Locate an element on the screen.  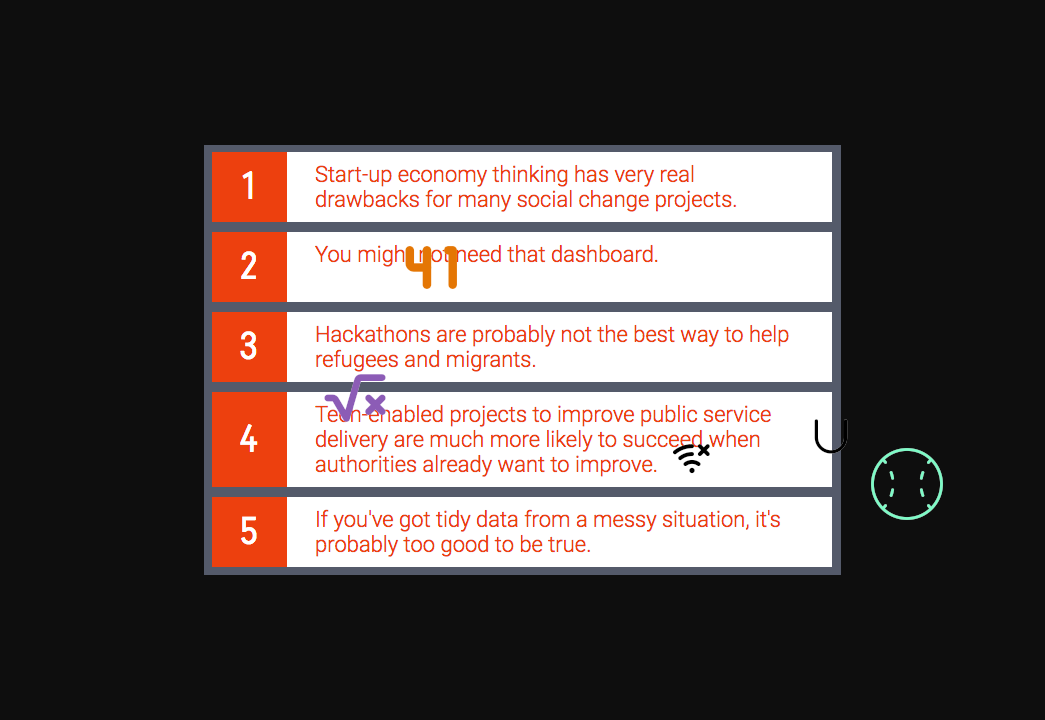
combine or merge selected elements is located at coordinates (831, 434).